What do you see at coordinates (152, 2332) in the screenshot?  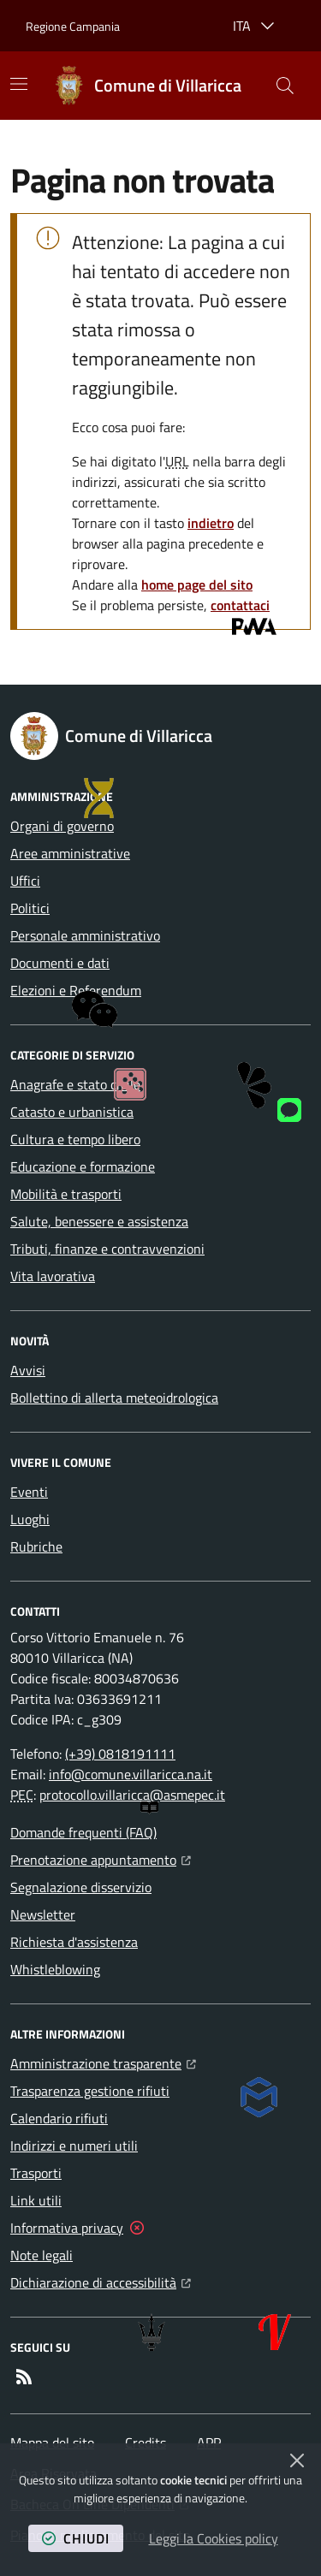 I see `maserati brand logo` at bounding box center [152, 2332].